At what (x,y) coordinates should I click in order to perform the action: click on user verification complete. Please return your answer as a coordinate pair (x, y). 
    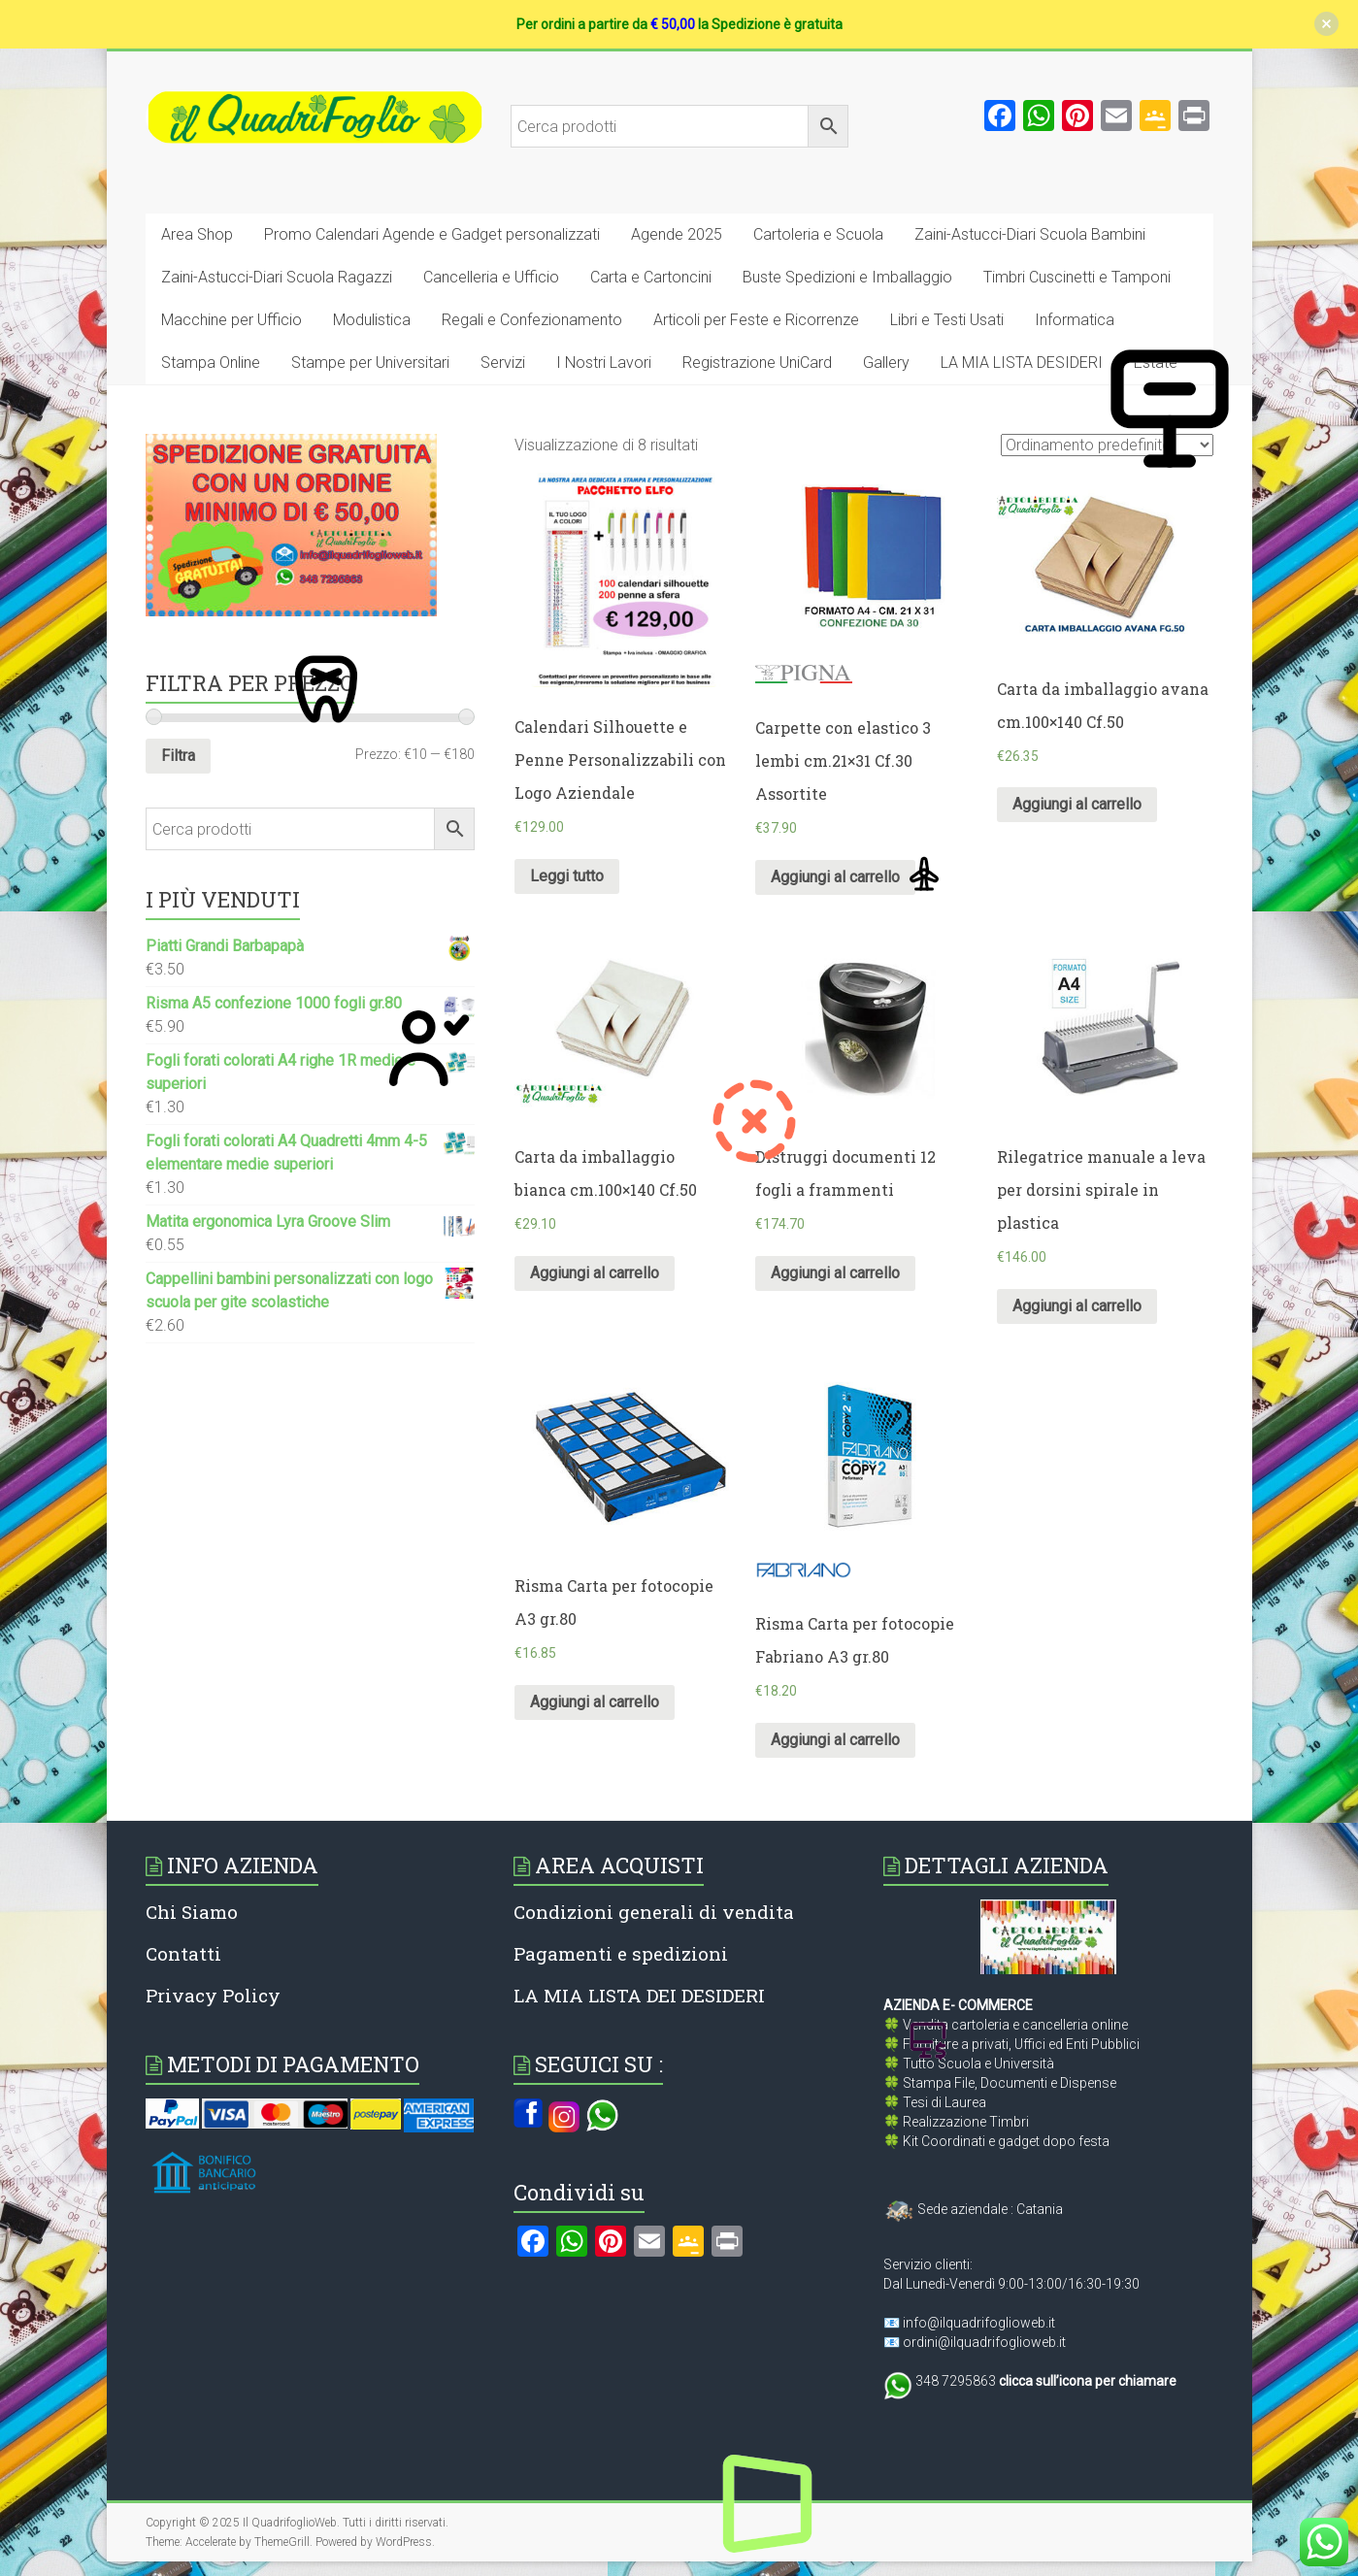
    Looking at the image, I should click on (427, 1048).